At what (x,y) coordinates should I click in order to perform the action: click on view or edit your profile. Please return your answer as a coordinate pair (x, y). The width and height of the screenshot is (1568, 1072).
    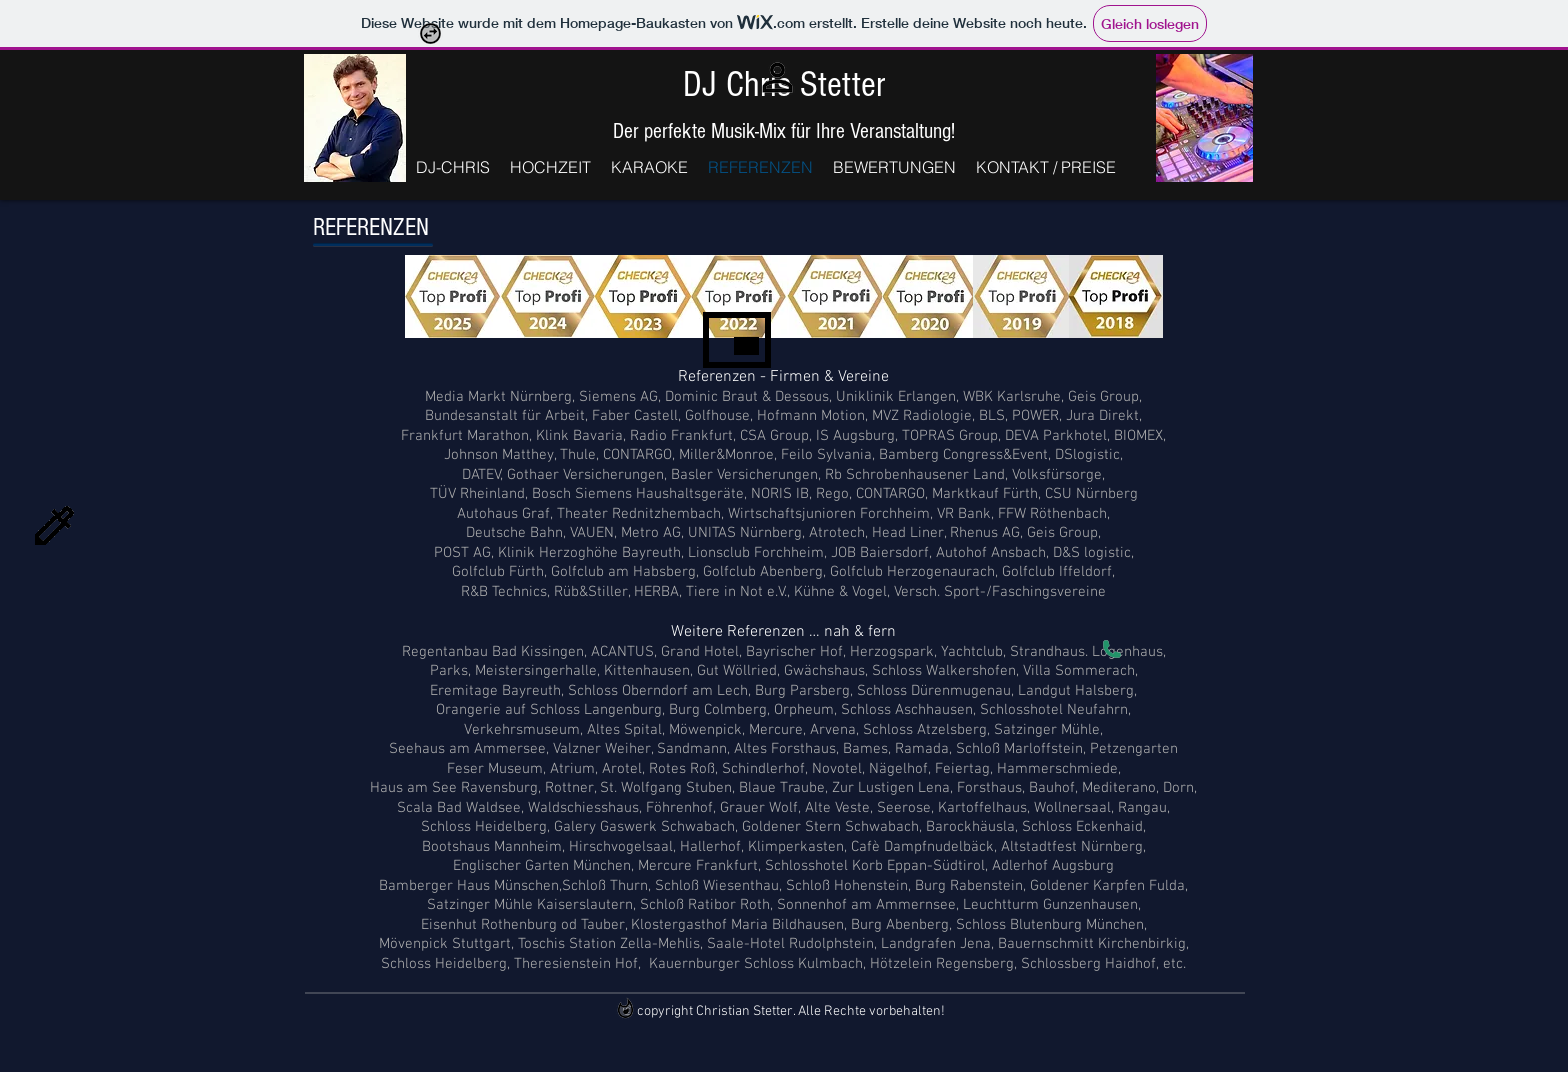
    Looking at the image, I should click on (777, 77).